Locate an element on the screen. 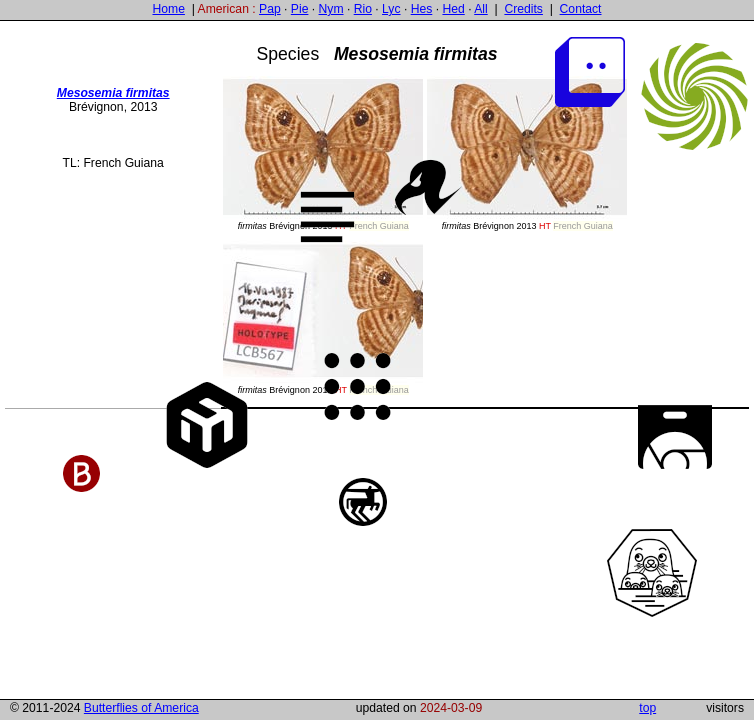  open the Chrome Web Store is located at coordinates (675, 437).